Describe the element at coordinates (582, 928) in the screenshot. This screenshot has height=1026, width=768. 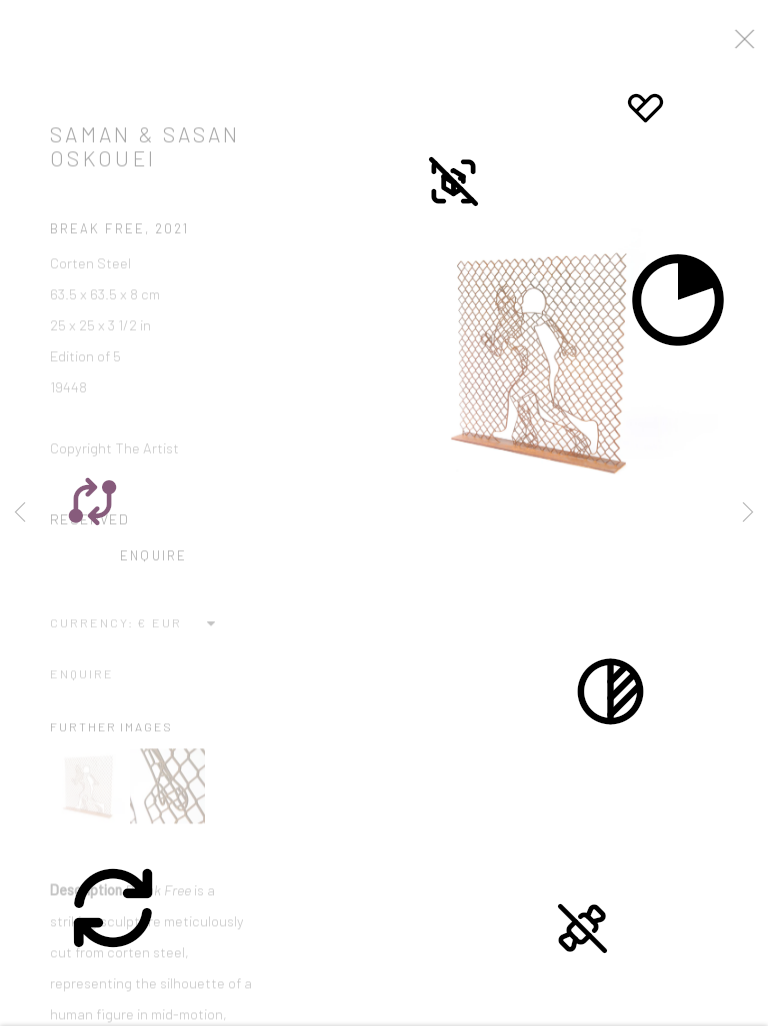
I see `disable candy or sweets mode` at that location.